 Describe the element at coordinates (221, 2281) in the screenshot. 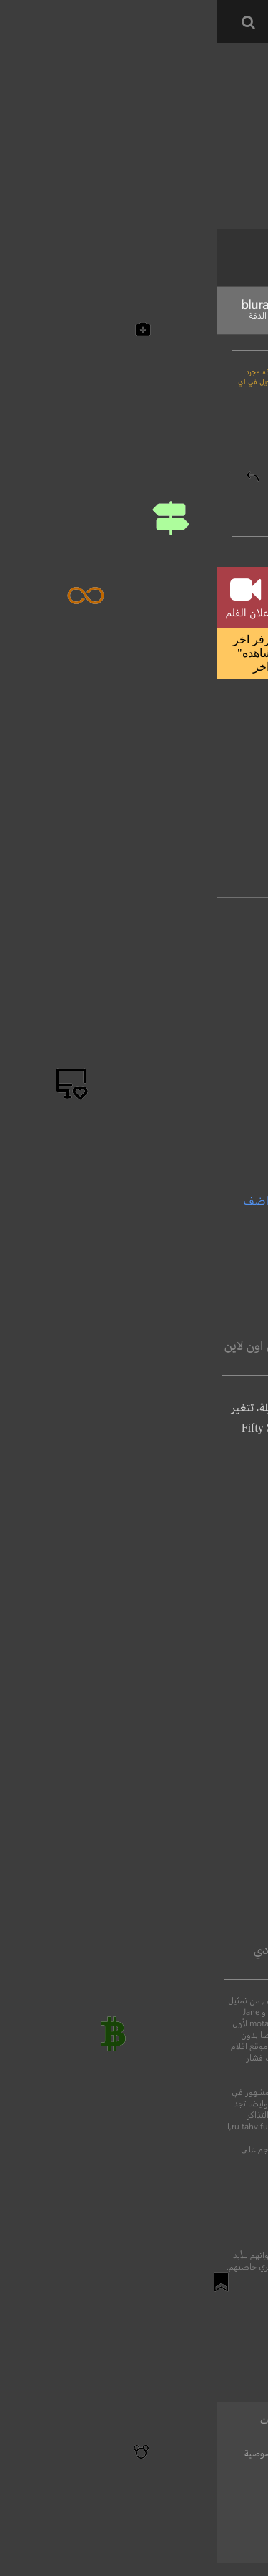

I see `save this item for later` at that location.